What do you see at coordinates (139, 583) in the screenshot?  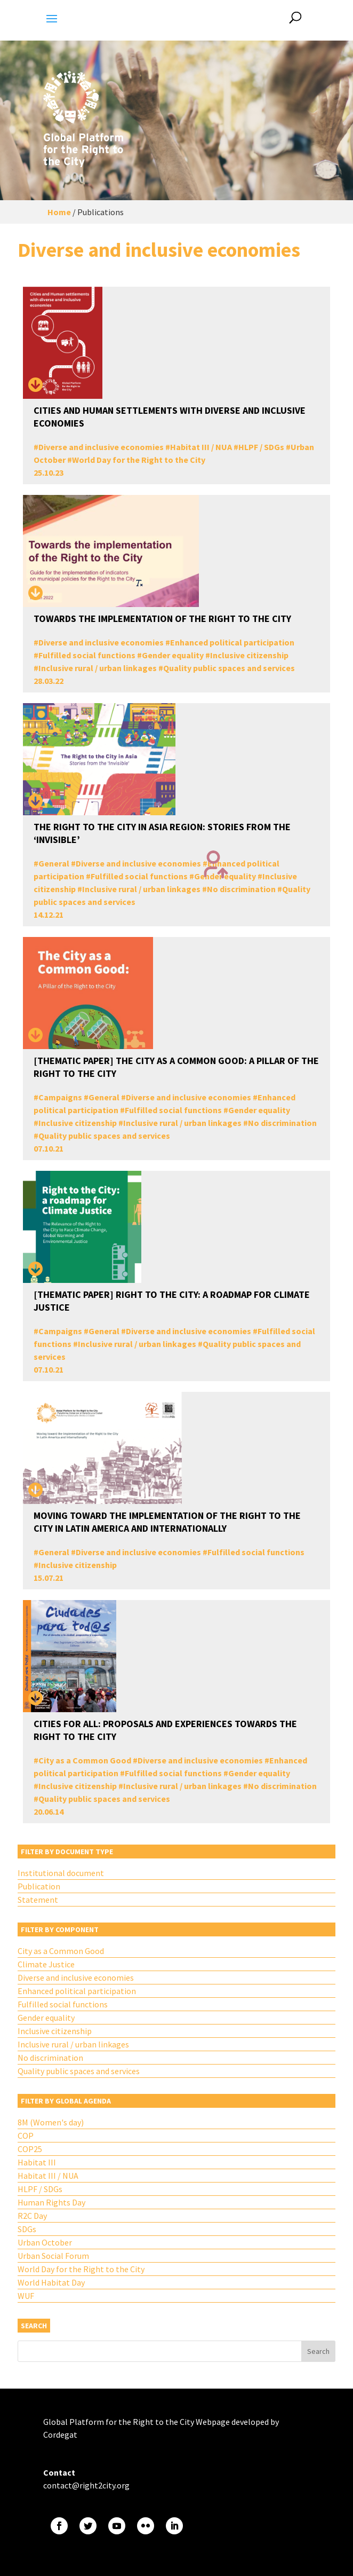 I see `clear text formatting` at bounding box center [139, 583].